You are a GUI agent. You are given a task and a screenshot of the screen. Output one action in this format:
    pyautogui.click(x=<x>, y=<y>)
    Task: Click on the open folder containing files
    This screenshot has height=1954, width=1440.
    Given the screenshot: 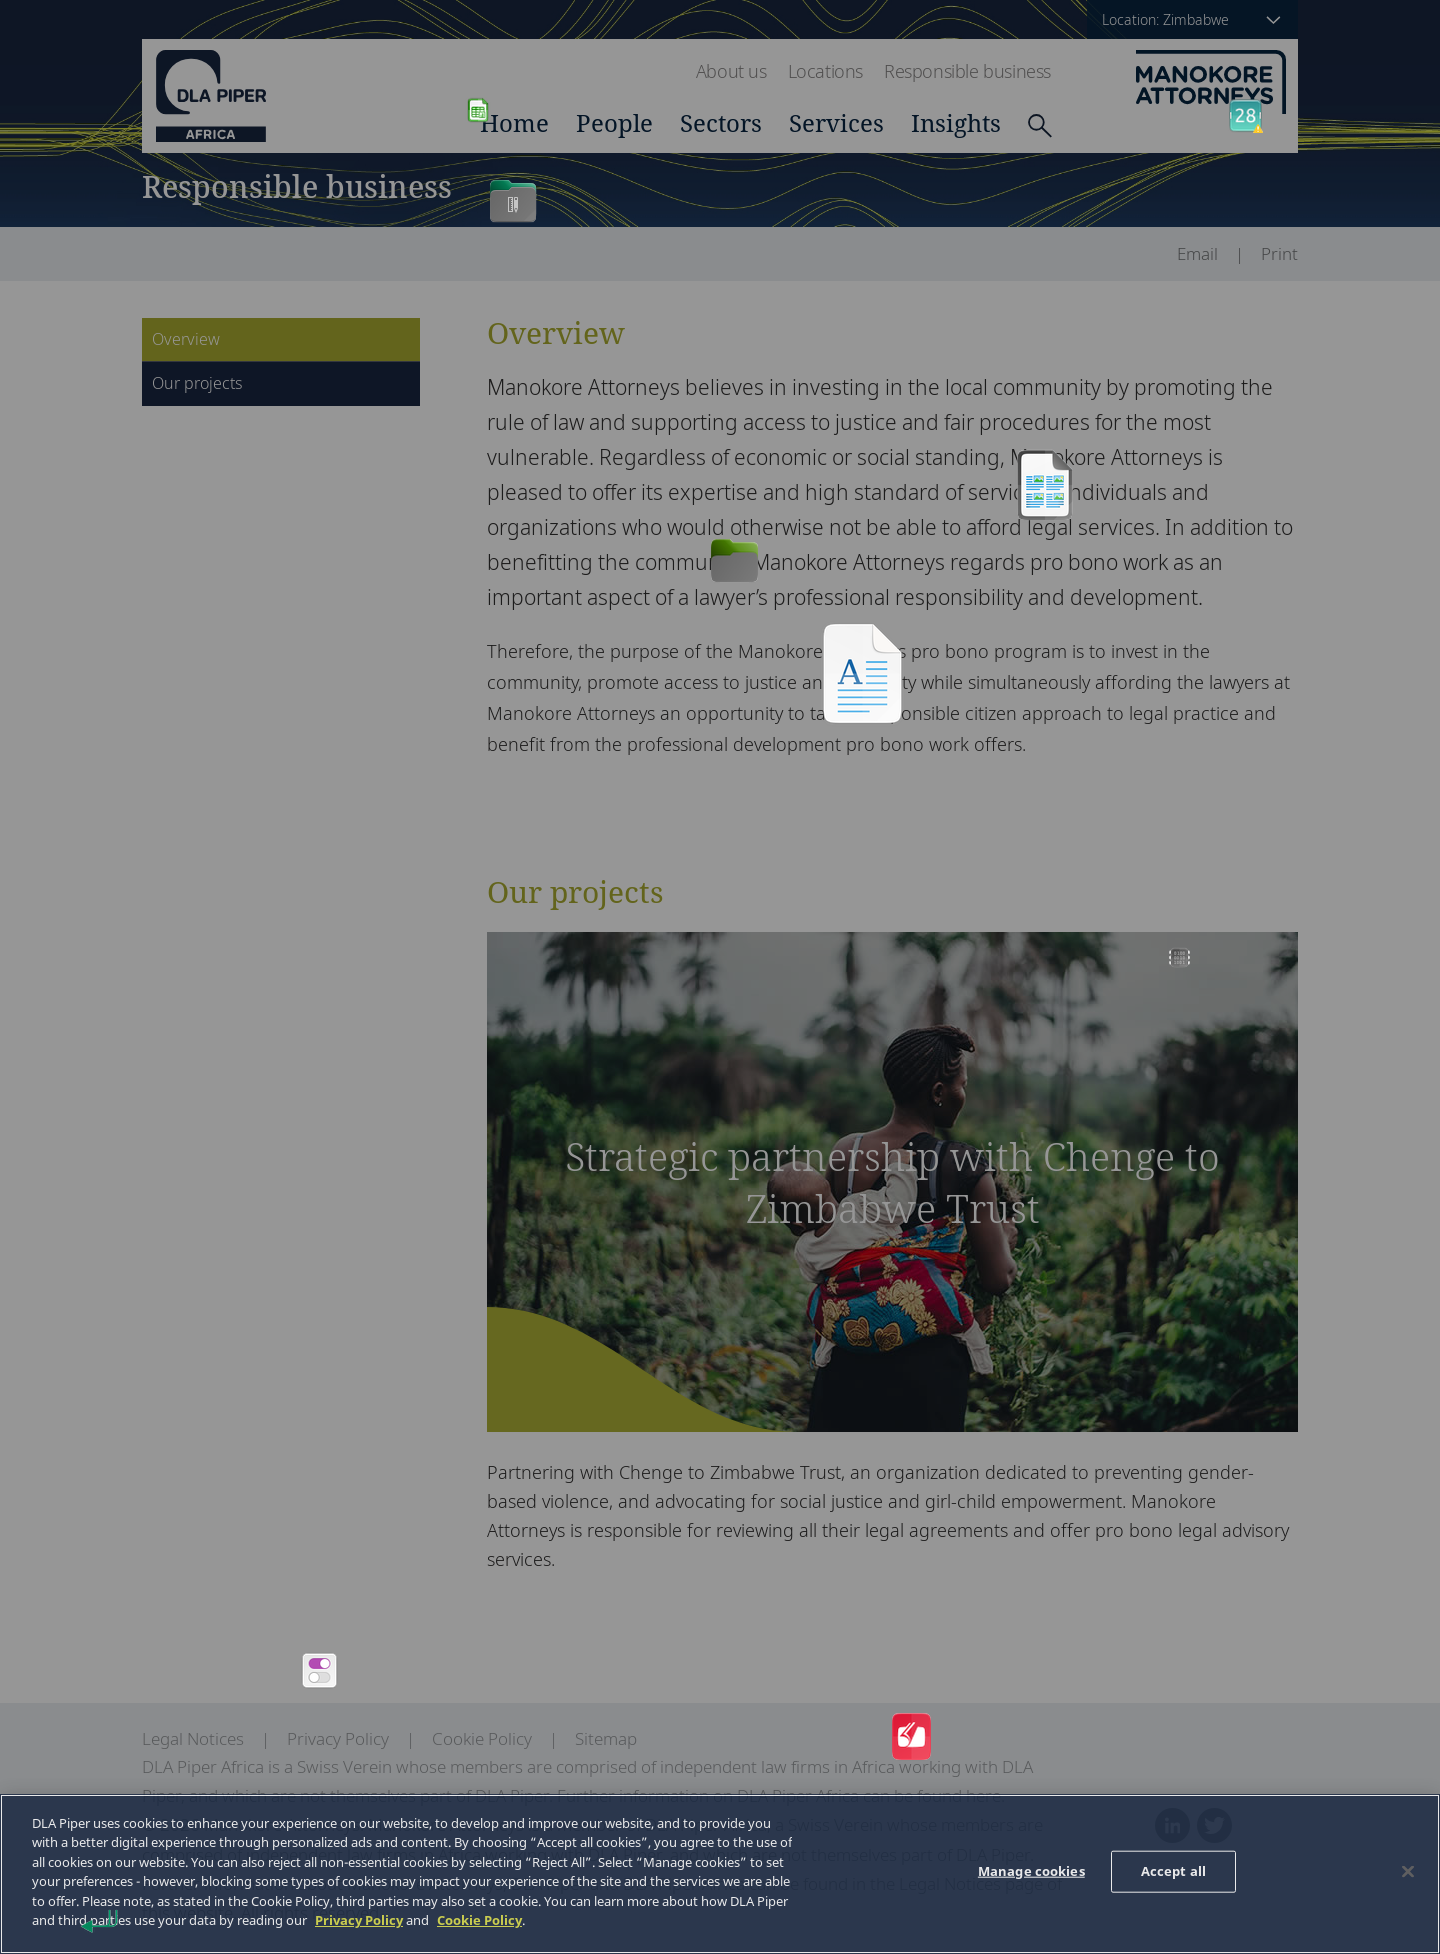 What is the action you would take?
    pyautogui.click(x=734, y=560)
    